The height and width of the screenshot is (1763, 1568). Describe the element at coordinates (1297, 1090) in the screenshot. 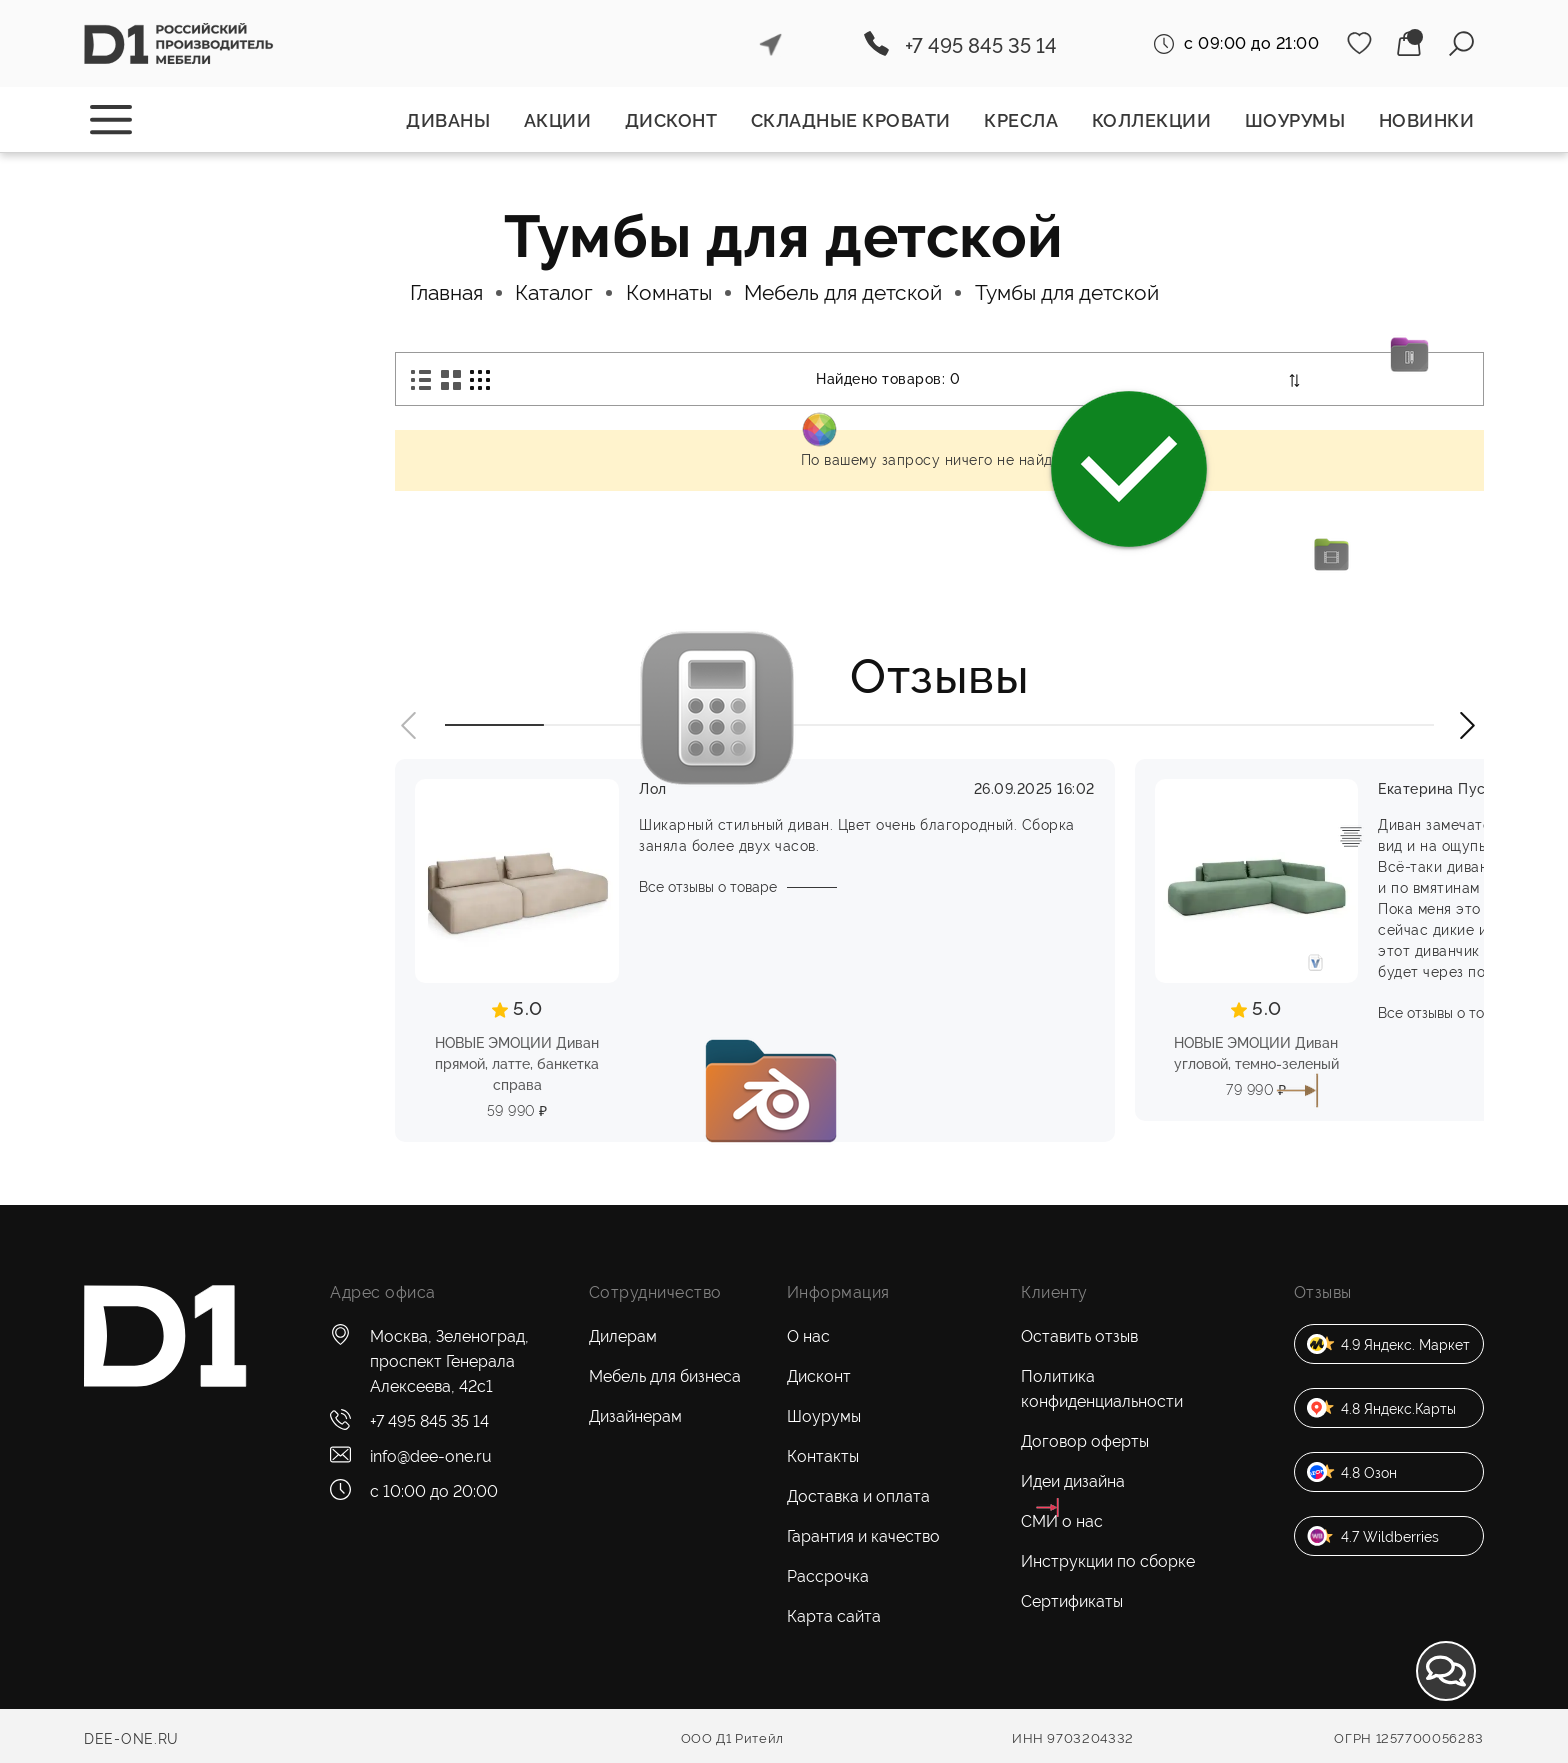

I see `go to the last item or page` at that location.